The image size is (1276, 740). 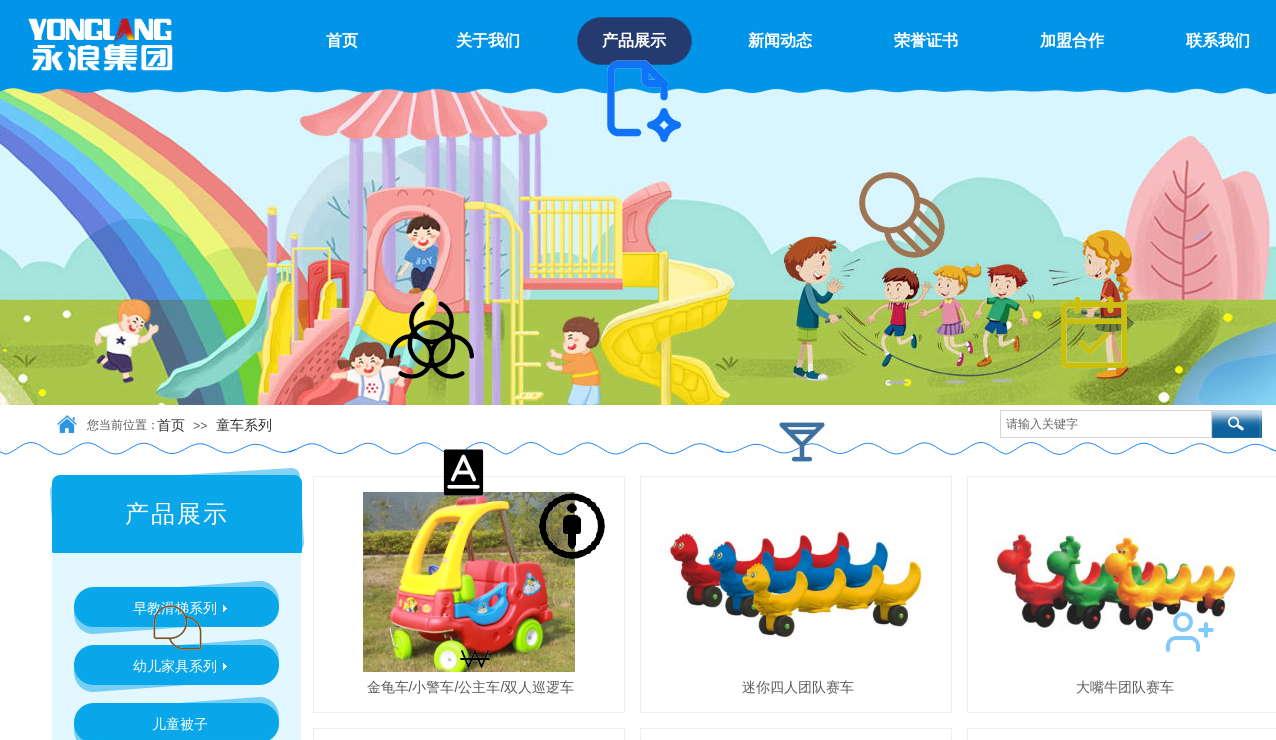 I want to click on confirm or complete a scheduled event, so click(x=1094, y=335).